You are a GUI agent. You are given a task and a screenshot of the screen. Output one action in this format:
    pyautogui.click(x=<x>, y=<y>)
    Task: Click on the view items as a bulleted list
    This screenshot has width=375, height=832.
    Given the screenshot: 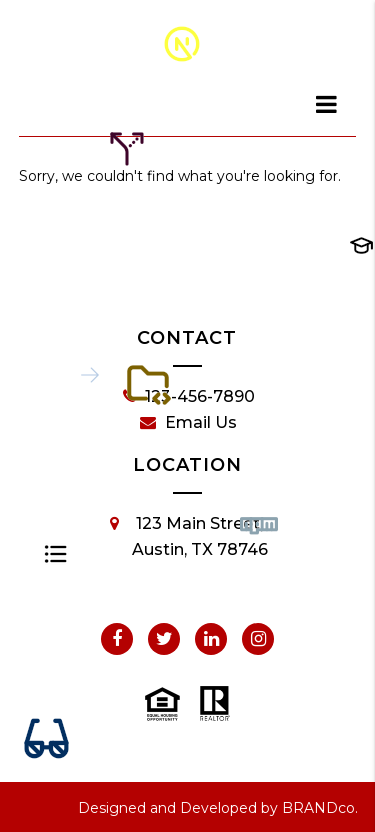 What is the action you would take?
    pyautogui.click(x=56, y=554)
    